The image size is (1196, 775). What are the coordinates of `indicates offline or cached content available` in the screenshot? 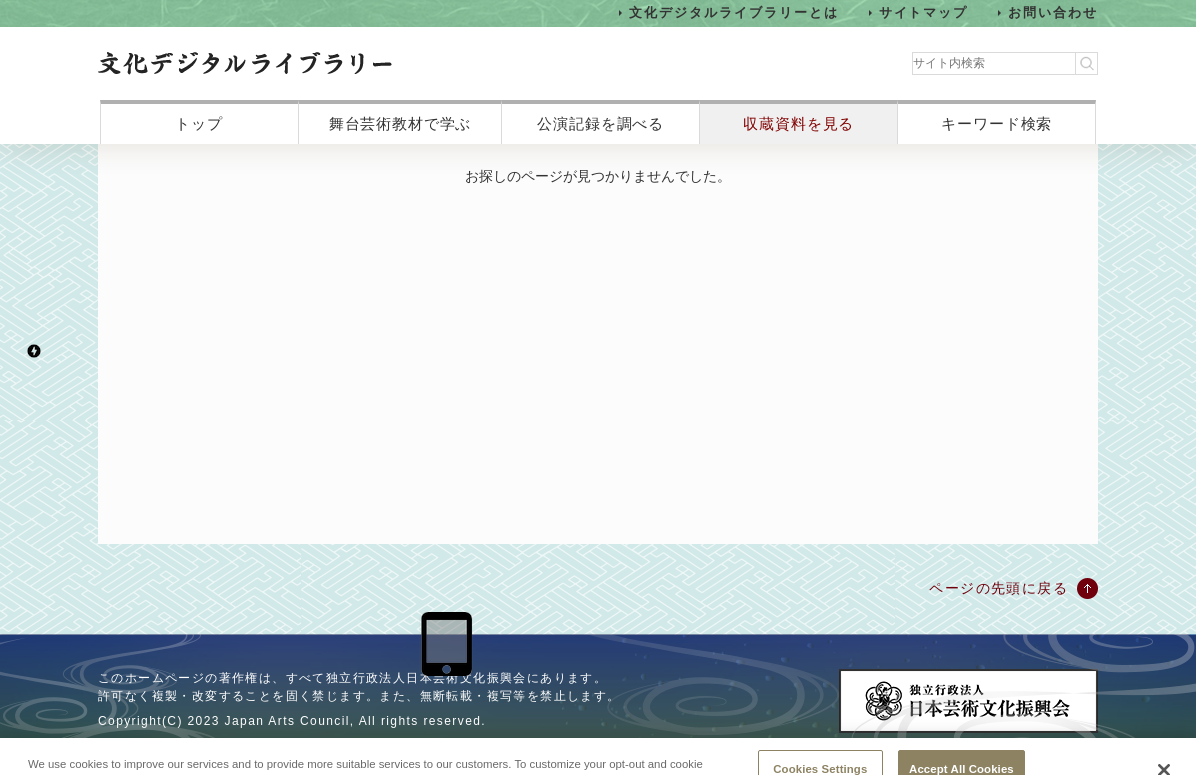 It's located at (34, 351).